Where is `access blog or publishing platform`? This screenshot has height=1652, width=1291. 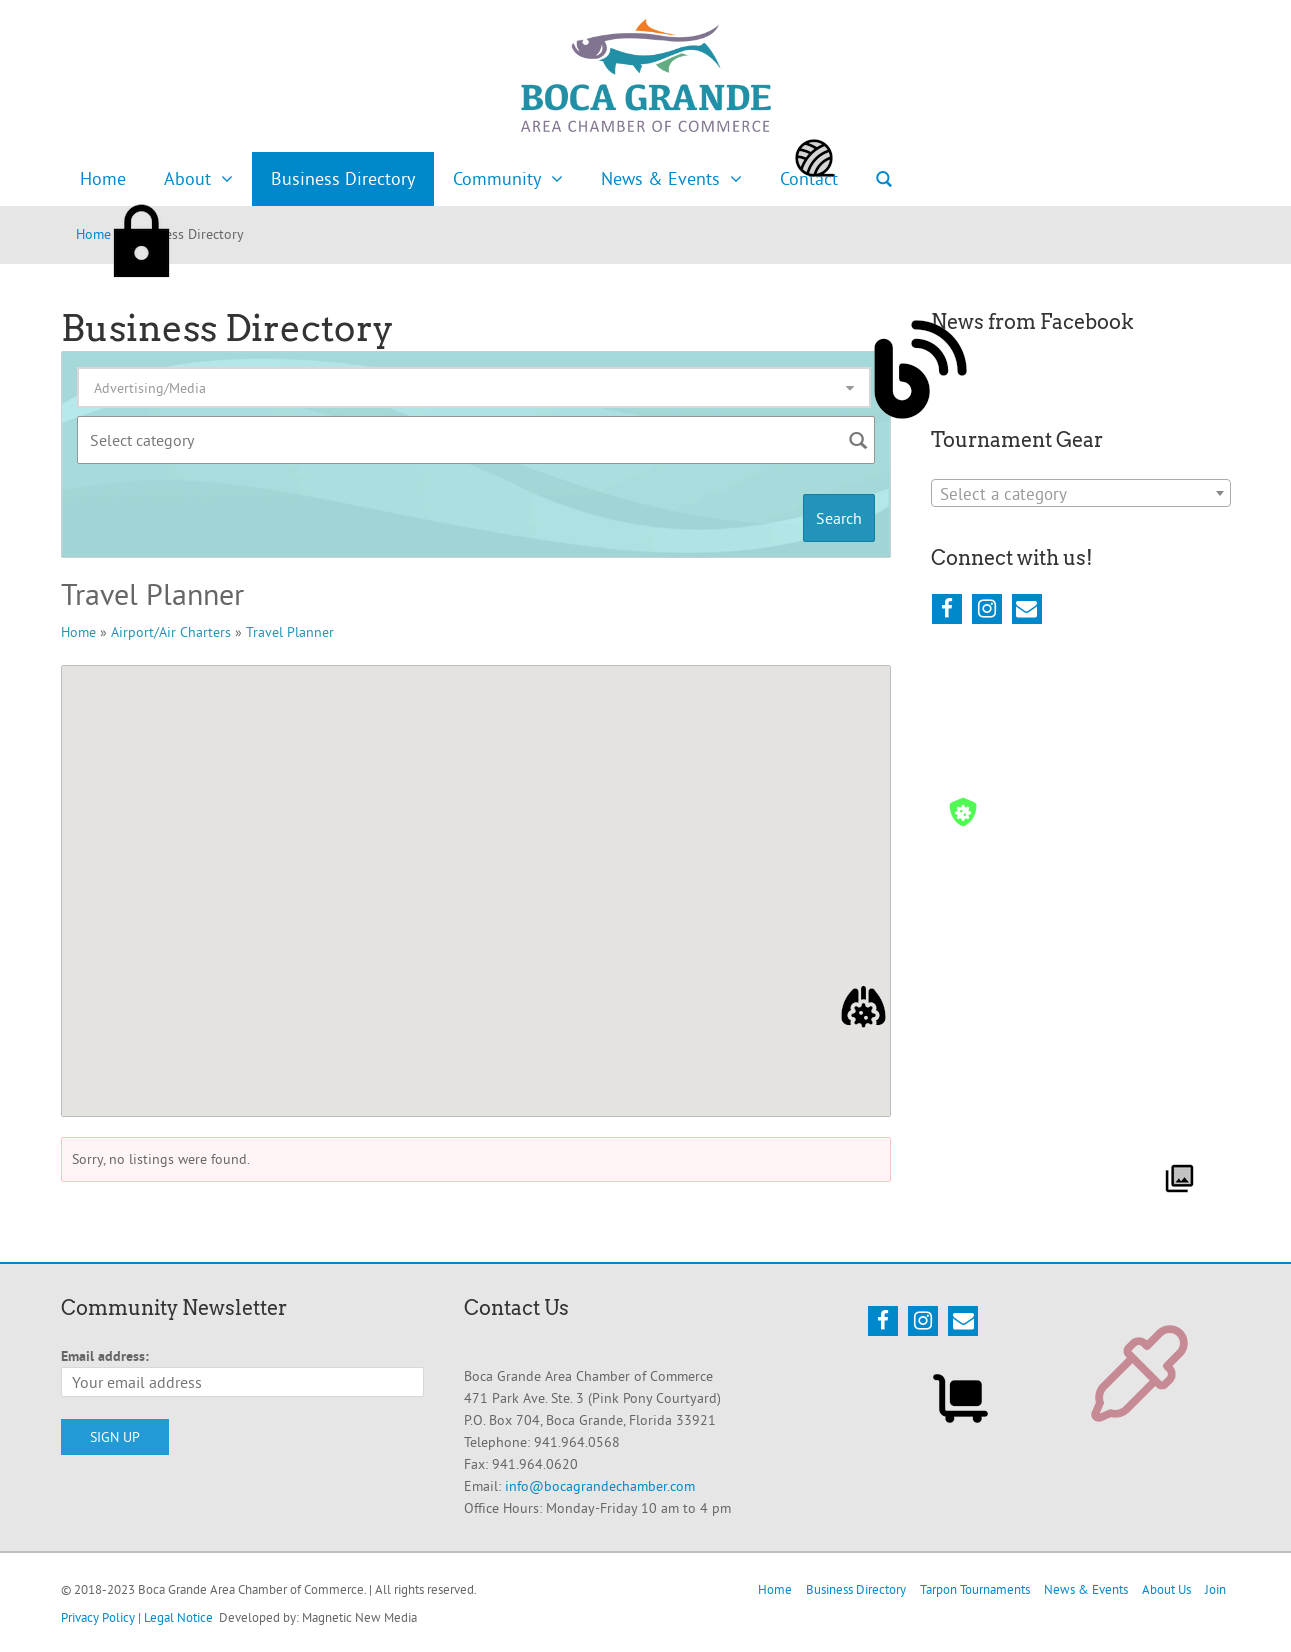
access blog or publishing platform is located at coordinates (917, 369).